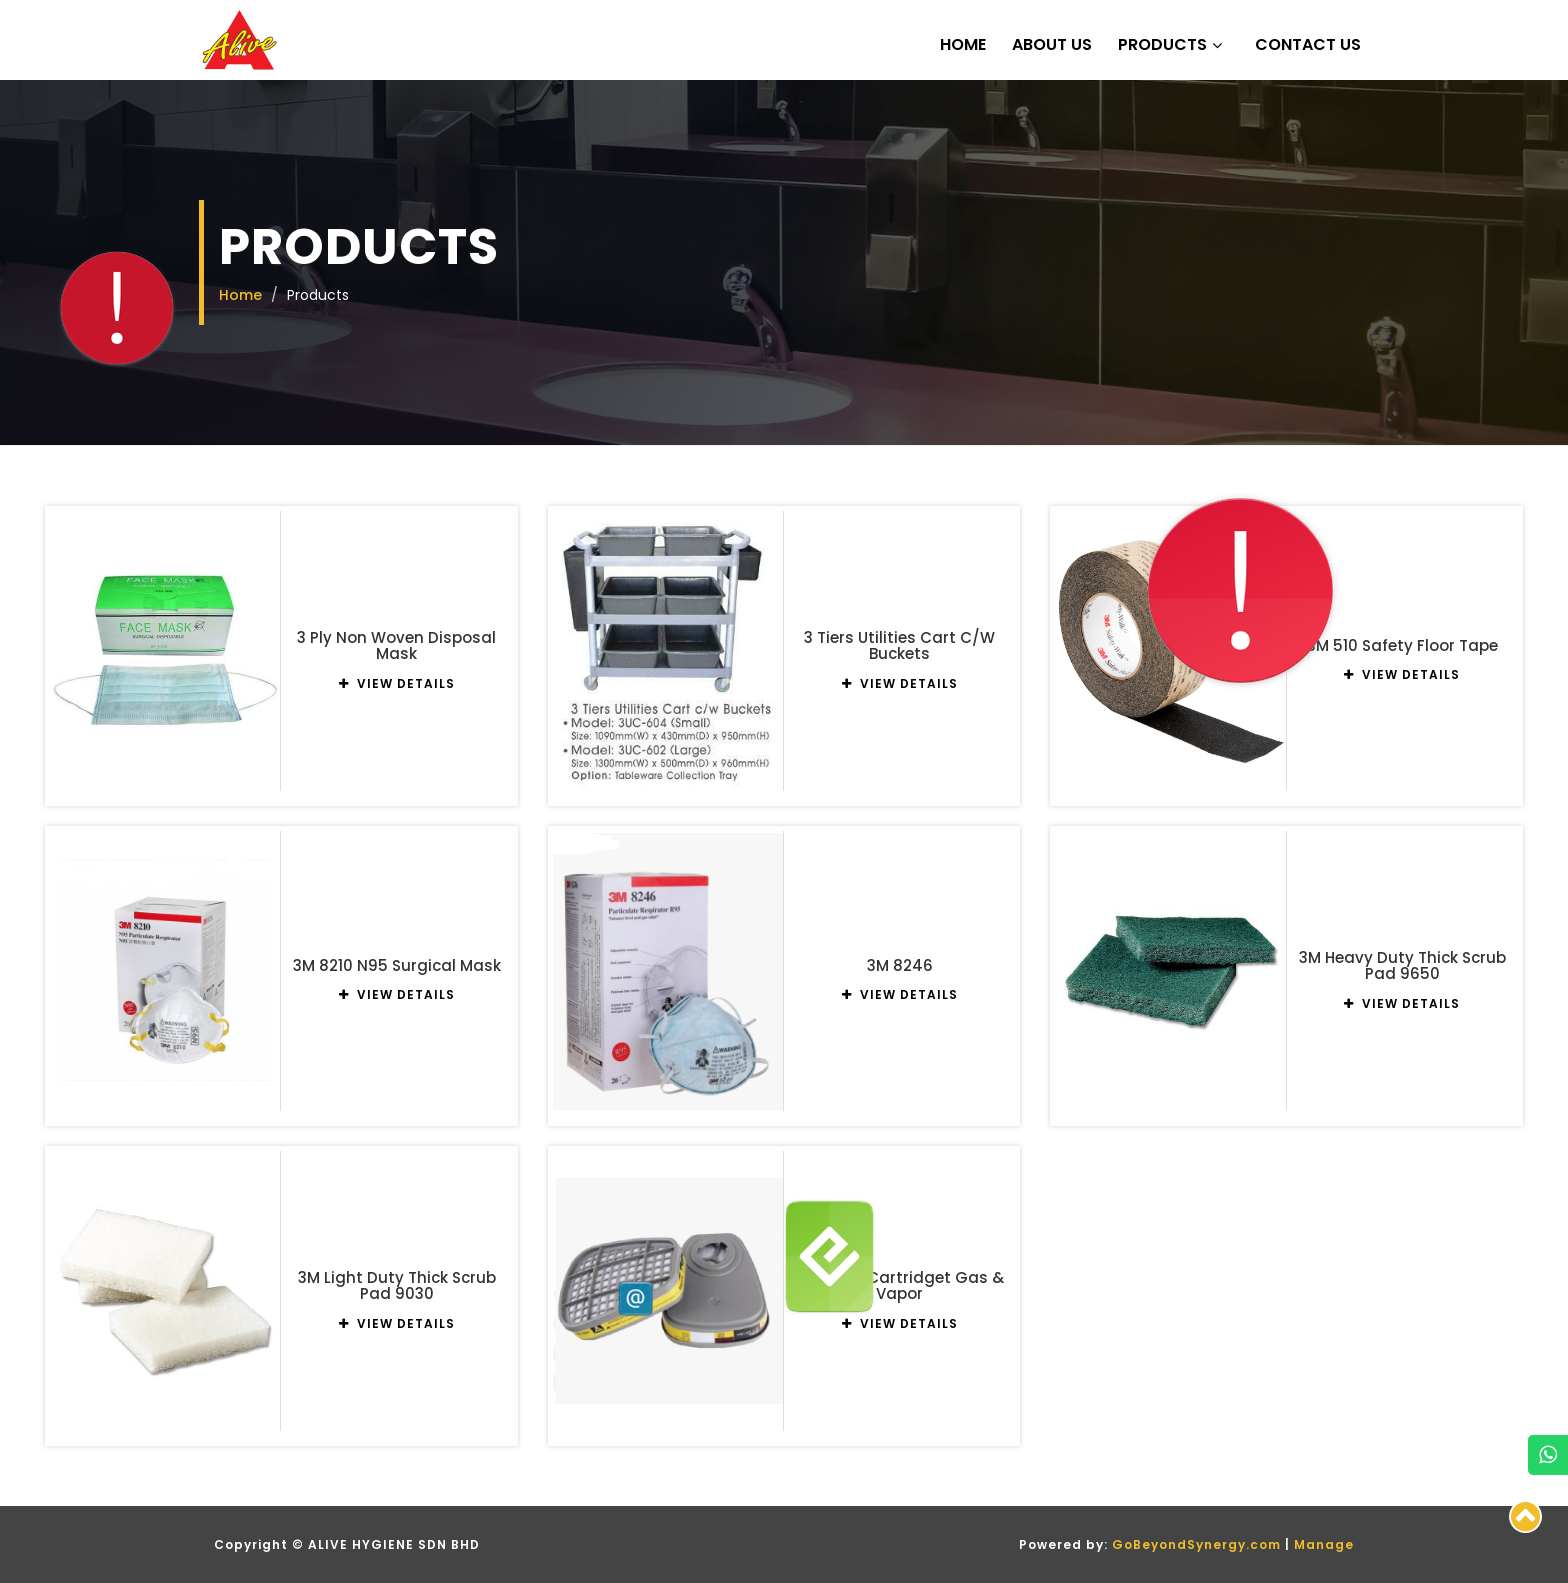 The width and height of the screenshot is (1568, 1583). I want to click on an epub ebook file, so click(829, 1256).